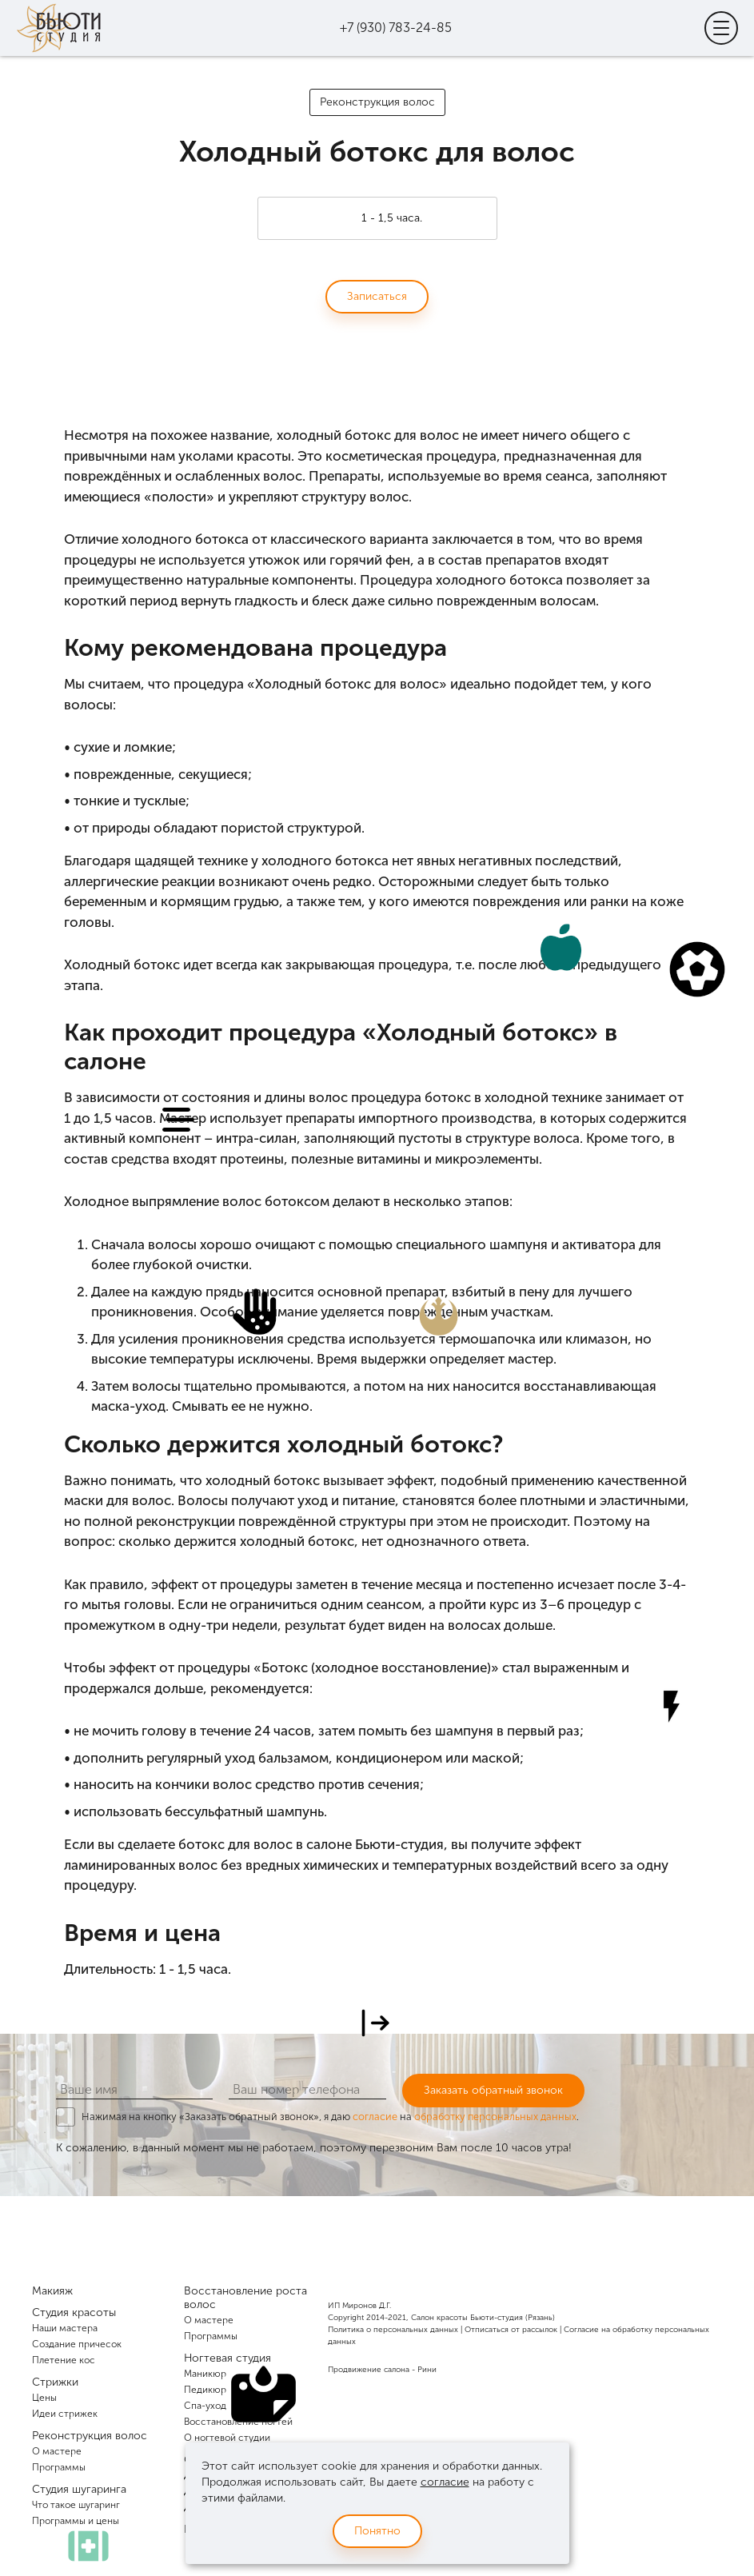  What do you see at coordinates (672, 1707) in the screenshot?
I see `turn on camera flash` at bounding box center [672, 1707].